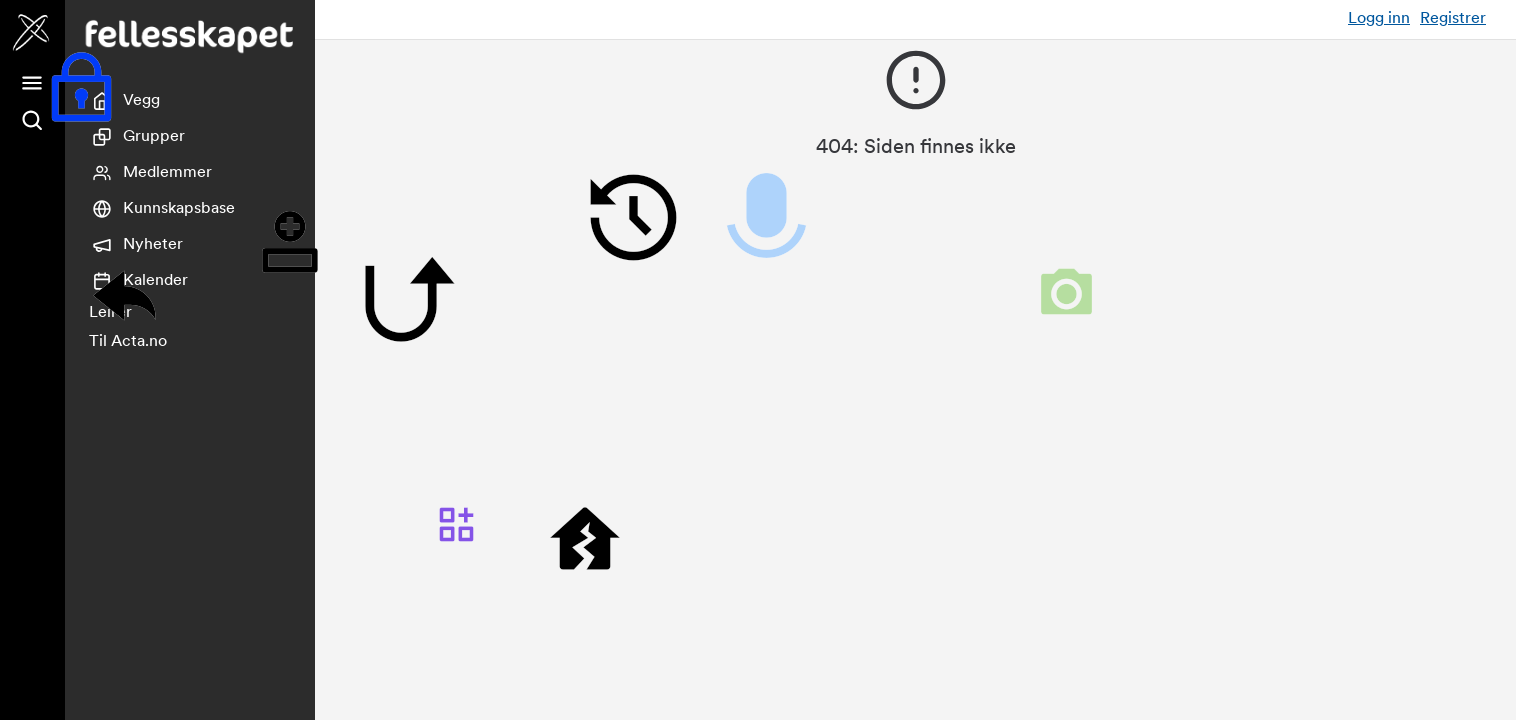 This screenshot has height=720, width=1516. What do you see at coordinates (81, 88) in the screenshot?
I see `lock or secure this item` at bounding box center [81, 88].